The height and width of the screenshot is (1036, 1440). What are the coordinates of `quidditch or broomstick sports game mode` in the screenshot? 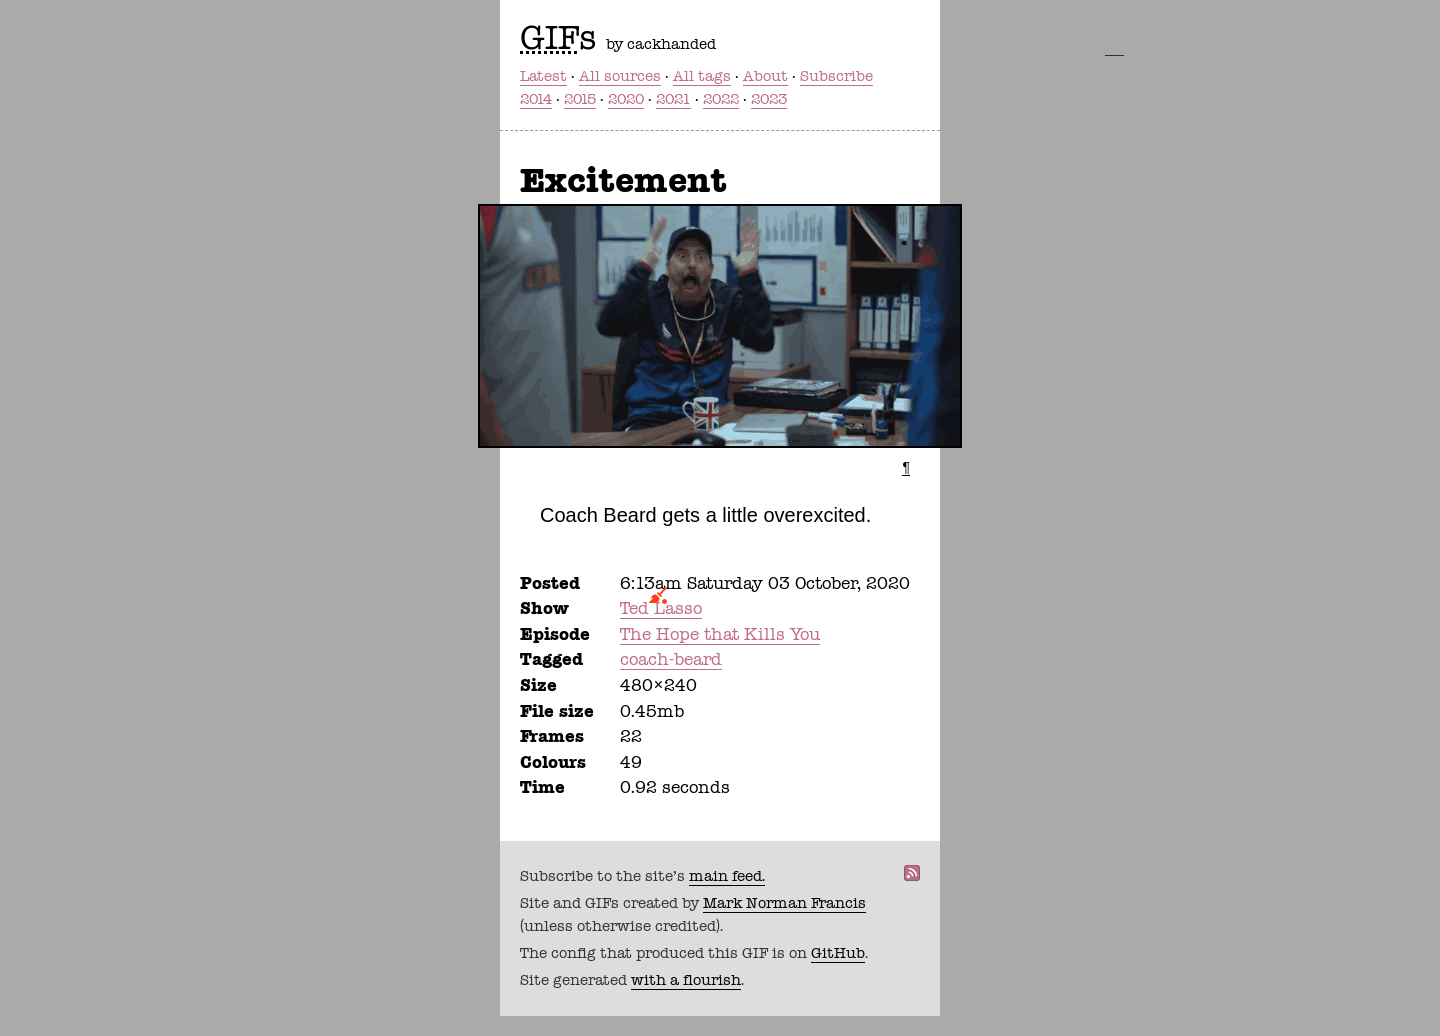 It's located at (658, 595).